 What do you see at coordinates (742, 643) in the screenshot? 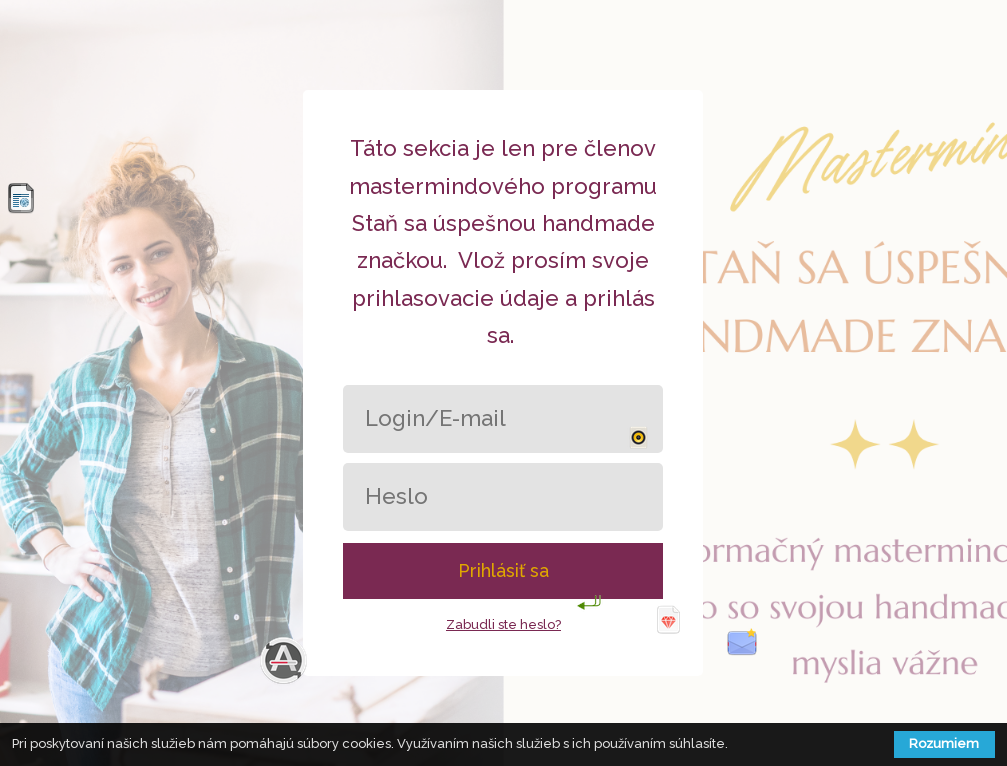
I see `mark email as unread` at bounding box center [742, 643].